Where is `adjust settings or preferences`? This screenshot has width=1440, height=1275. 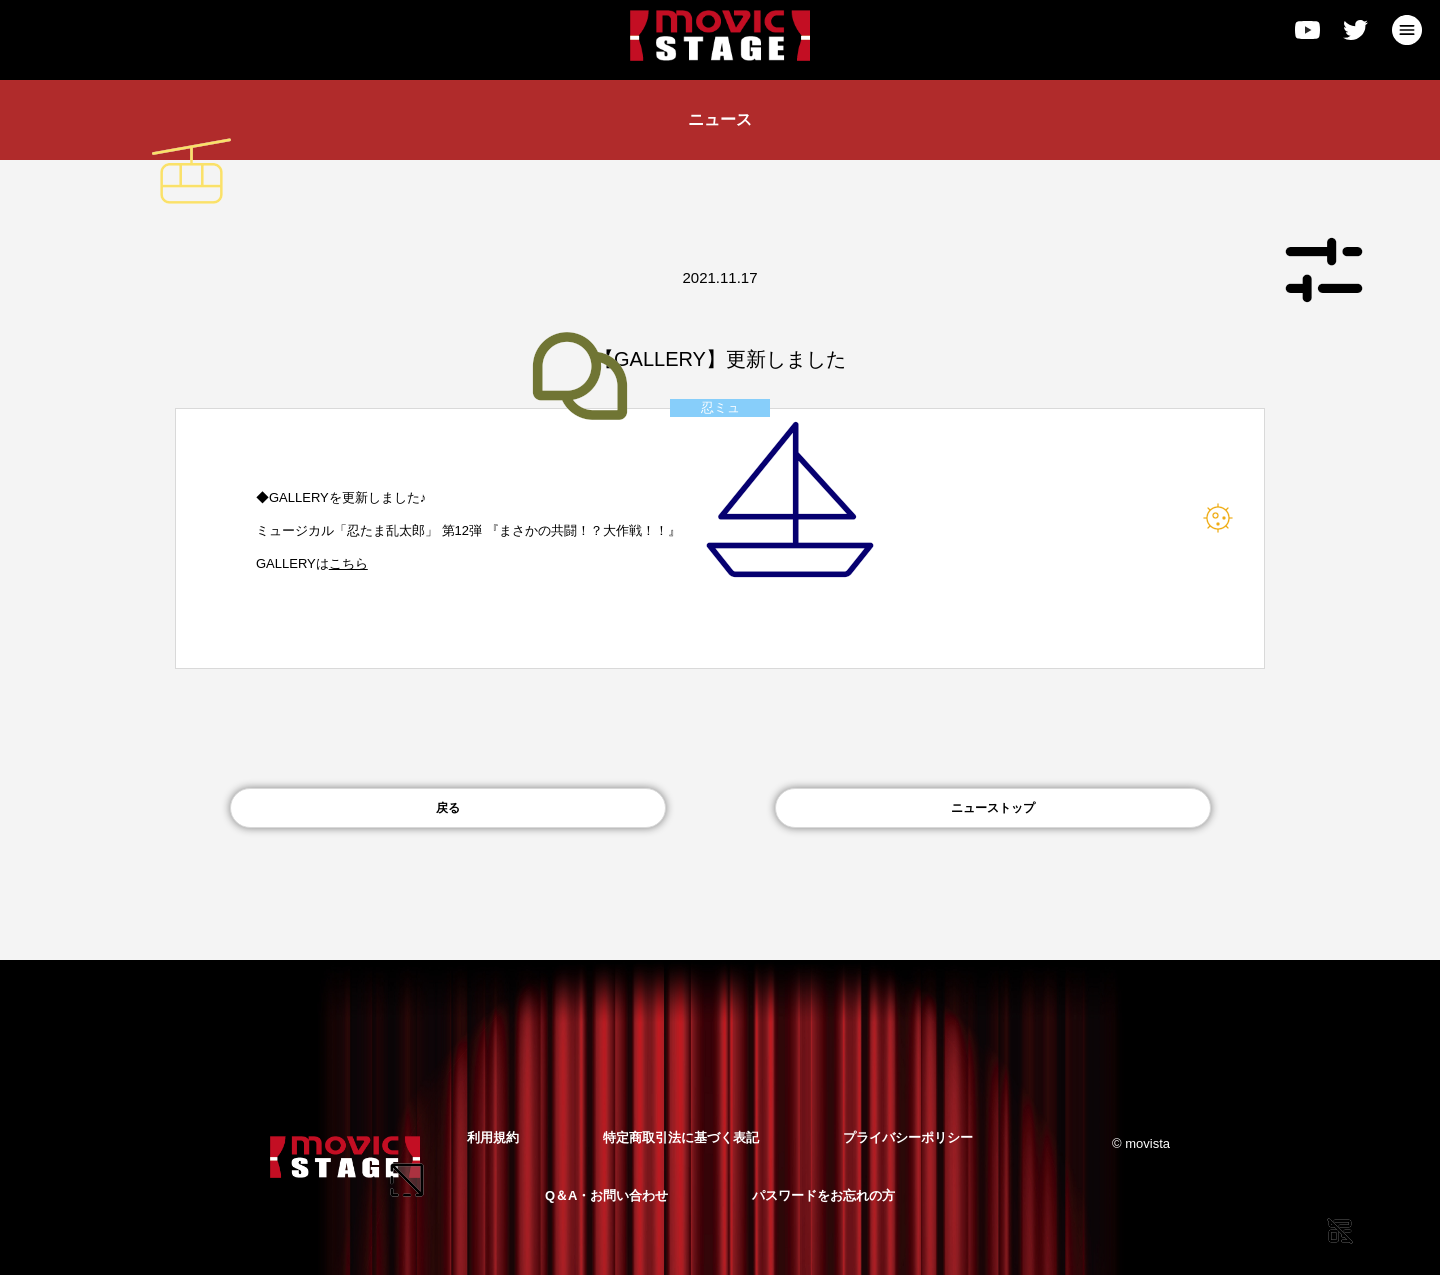 adjust settings or preferences is located at coordinates (1324, 270).